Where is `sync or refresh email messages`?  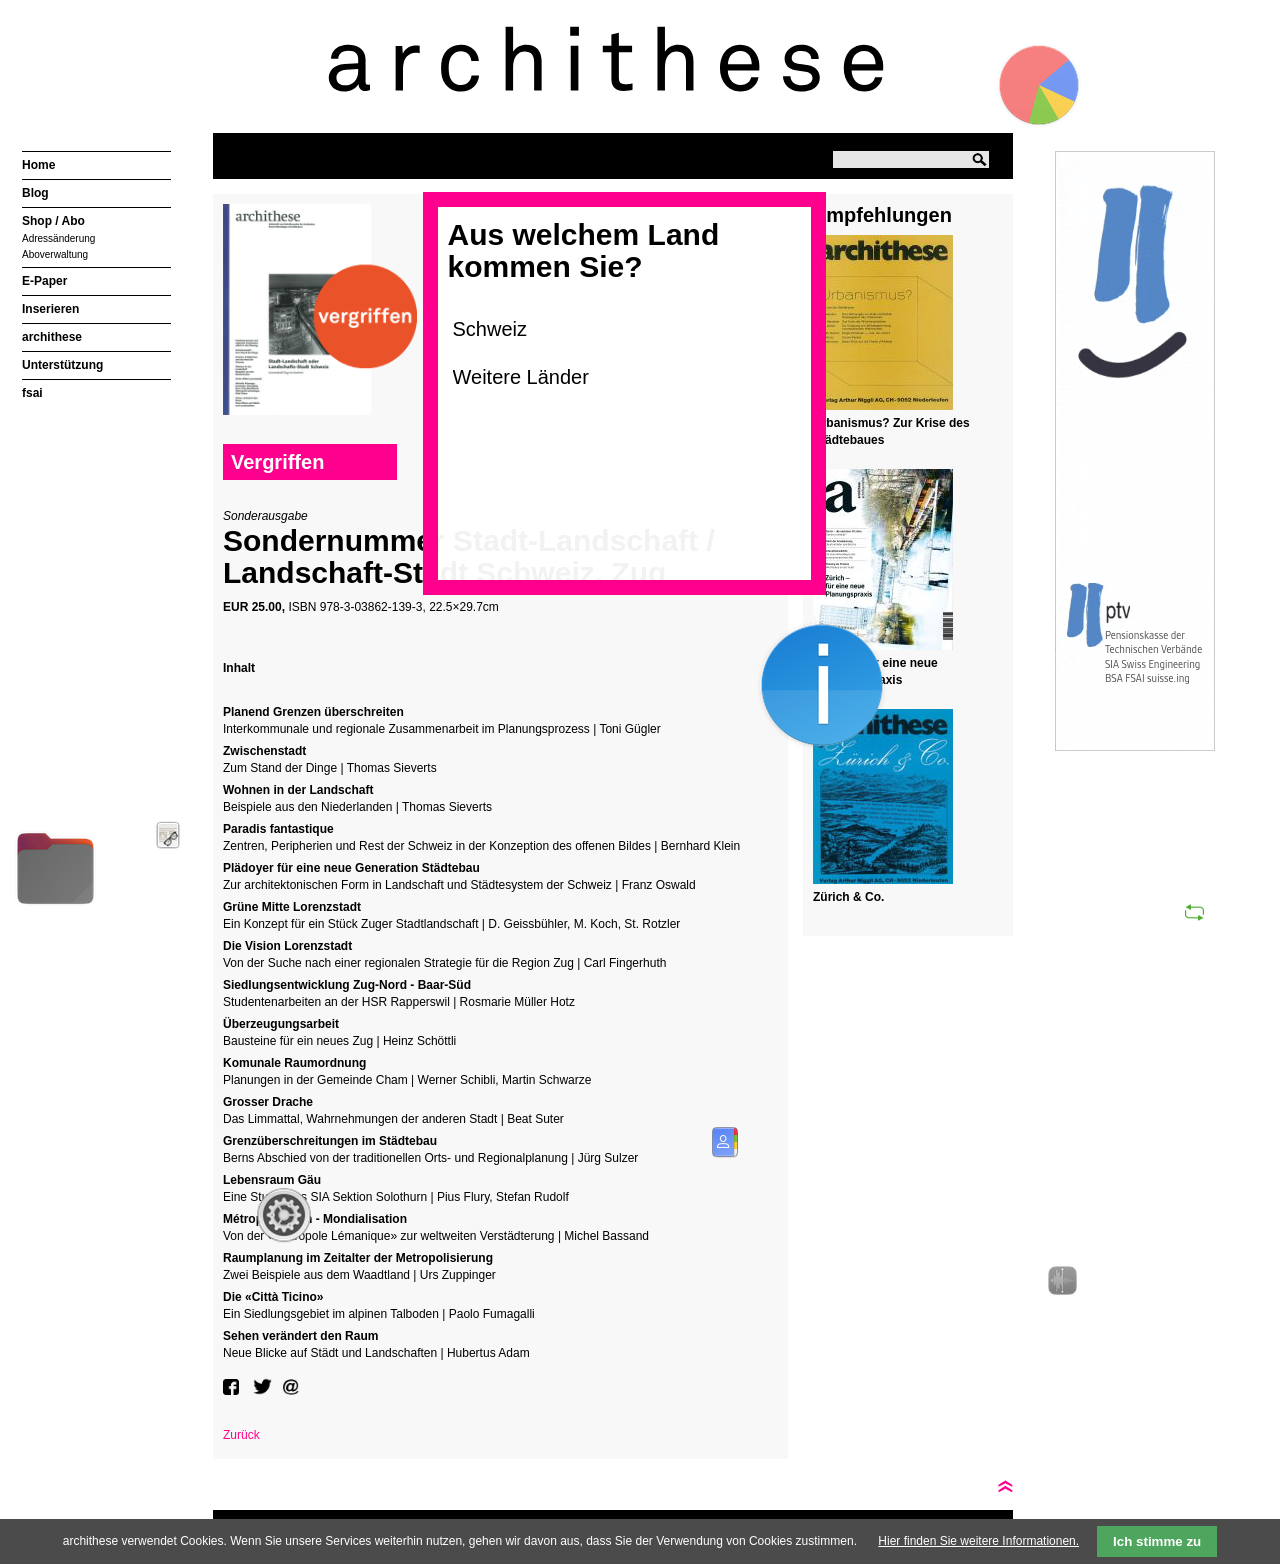 sync or refresh email messages is located at coordinates (1194, 912).